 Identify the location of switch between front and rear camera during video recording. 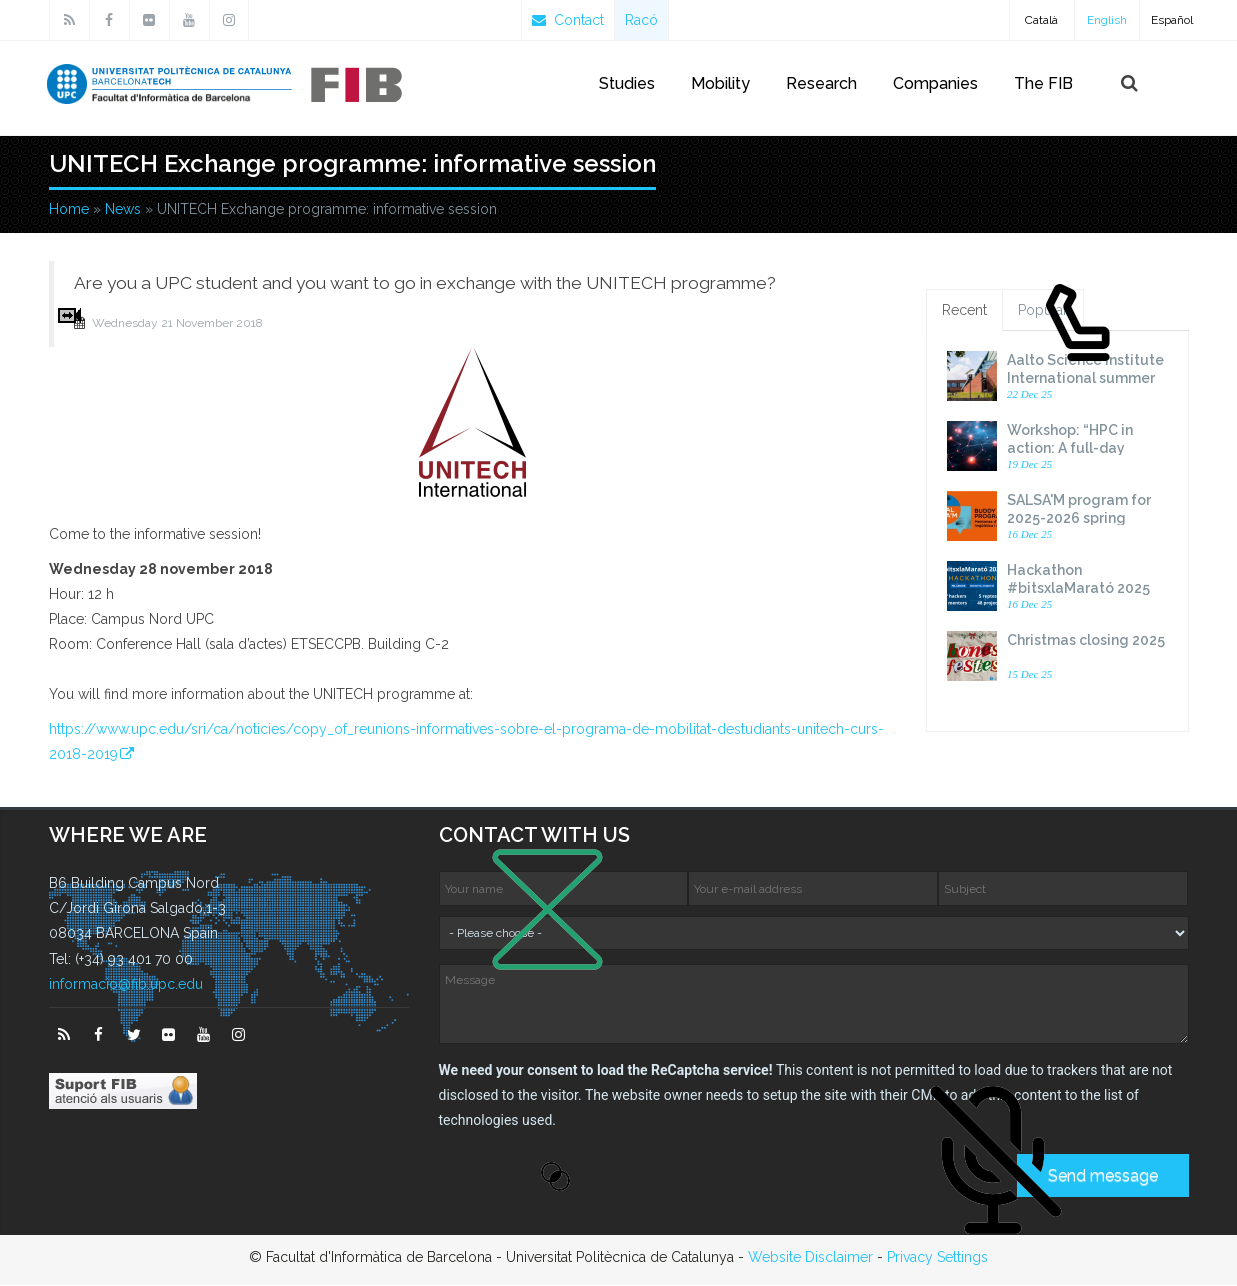
(69, 315).